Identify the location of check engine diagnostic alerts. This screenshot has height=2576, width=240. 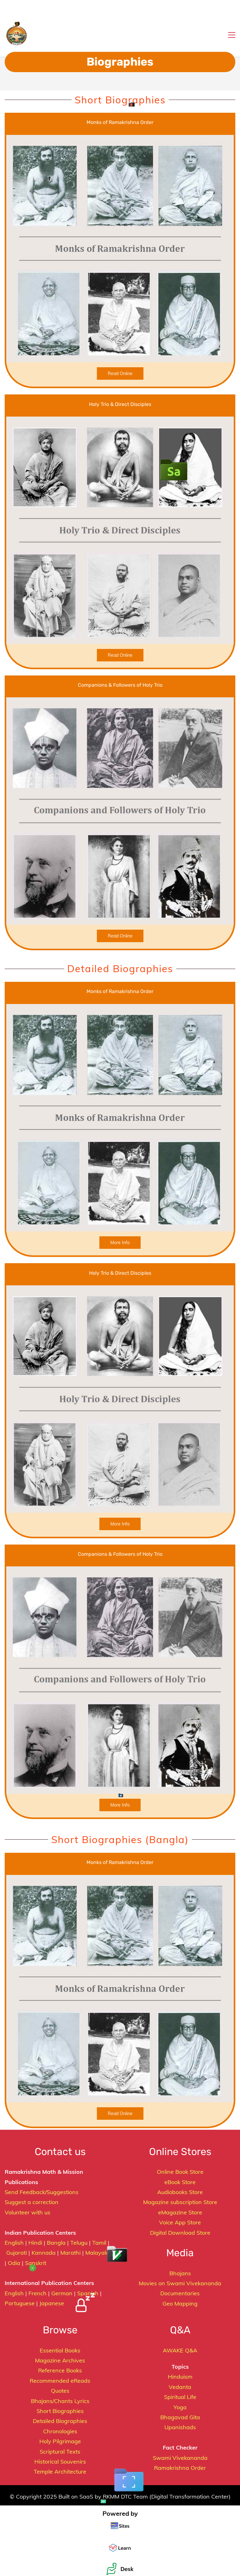
(48, 180).